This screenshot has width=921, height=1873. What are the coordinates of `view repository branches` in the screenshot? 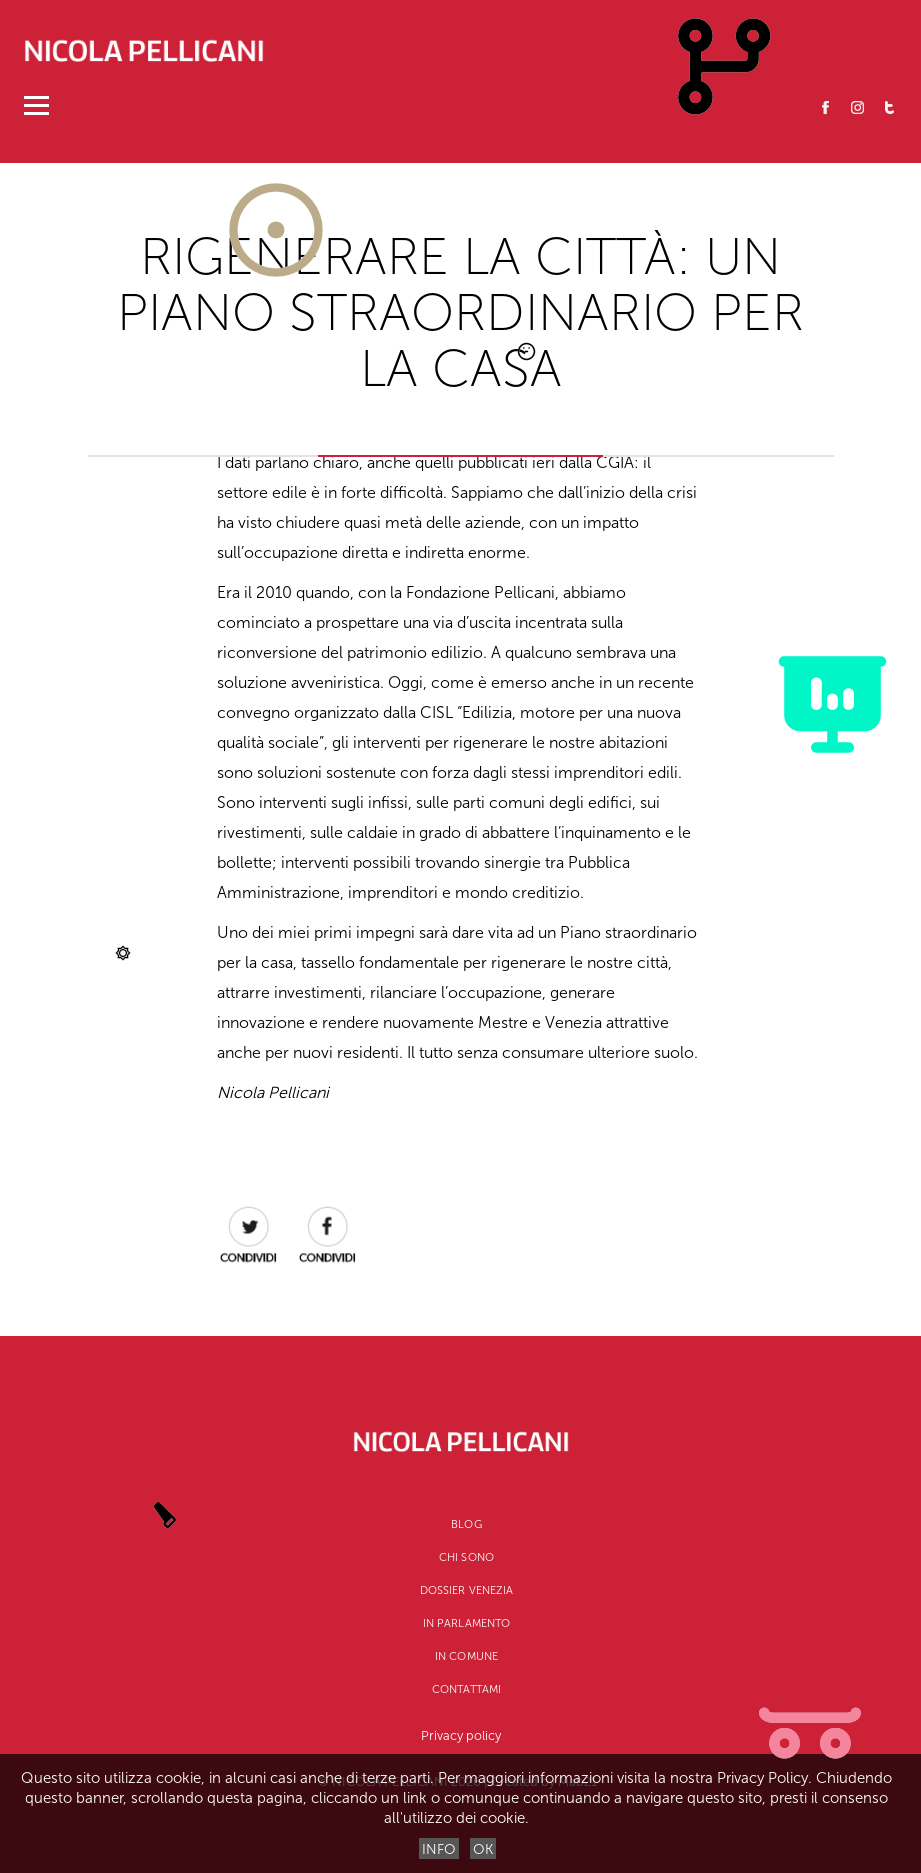 It's located at (718, 66).